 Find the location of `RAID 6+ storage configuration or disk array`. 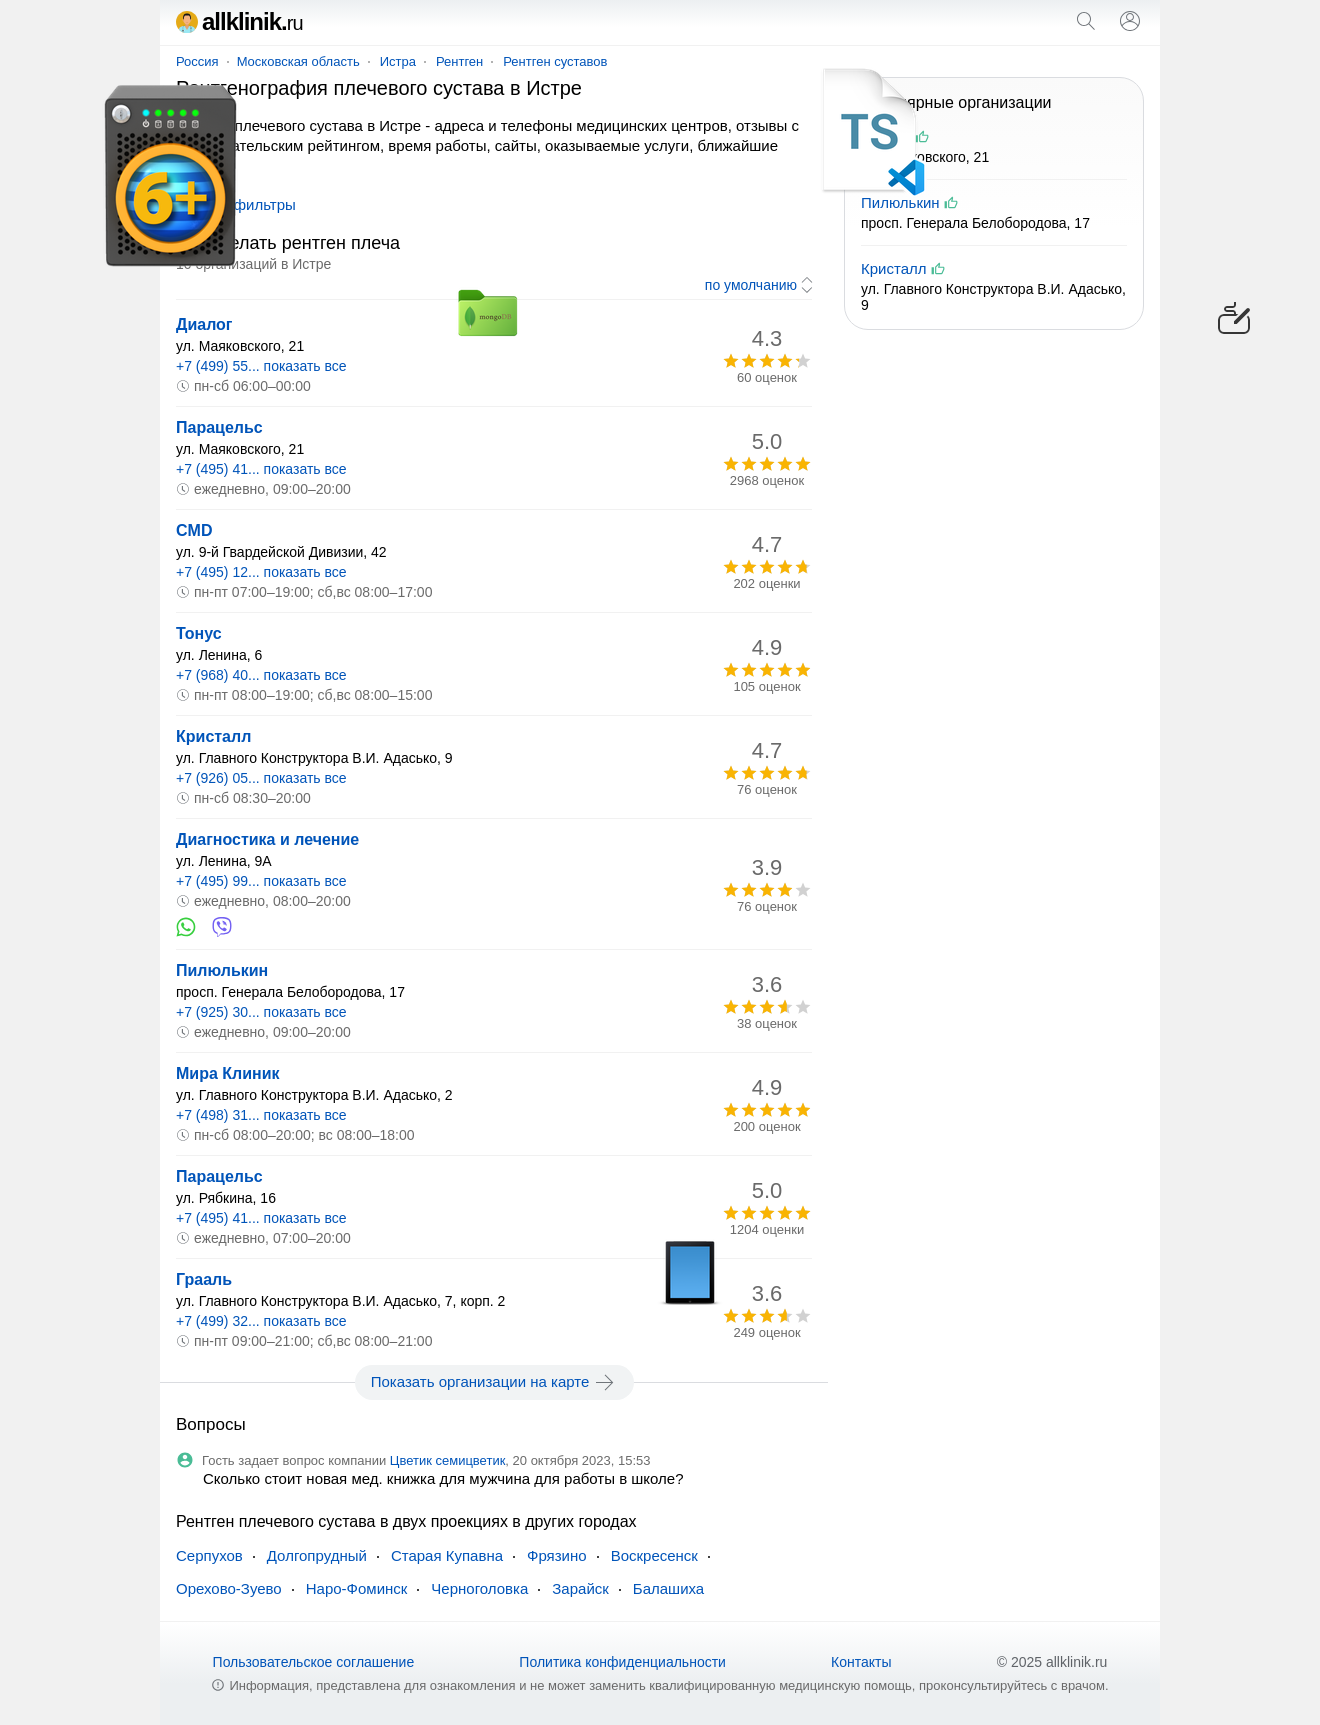

RAID 6+ storage configuration or disk array is located at coordinates (170, 175).